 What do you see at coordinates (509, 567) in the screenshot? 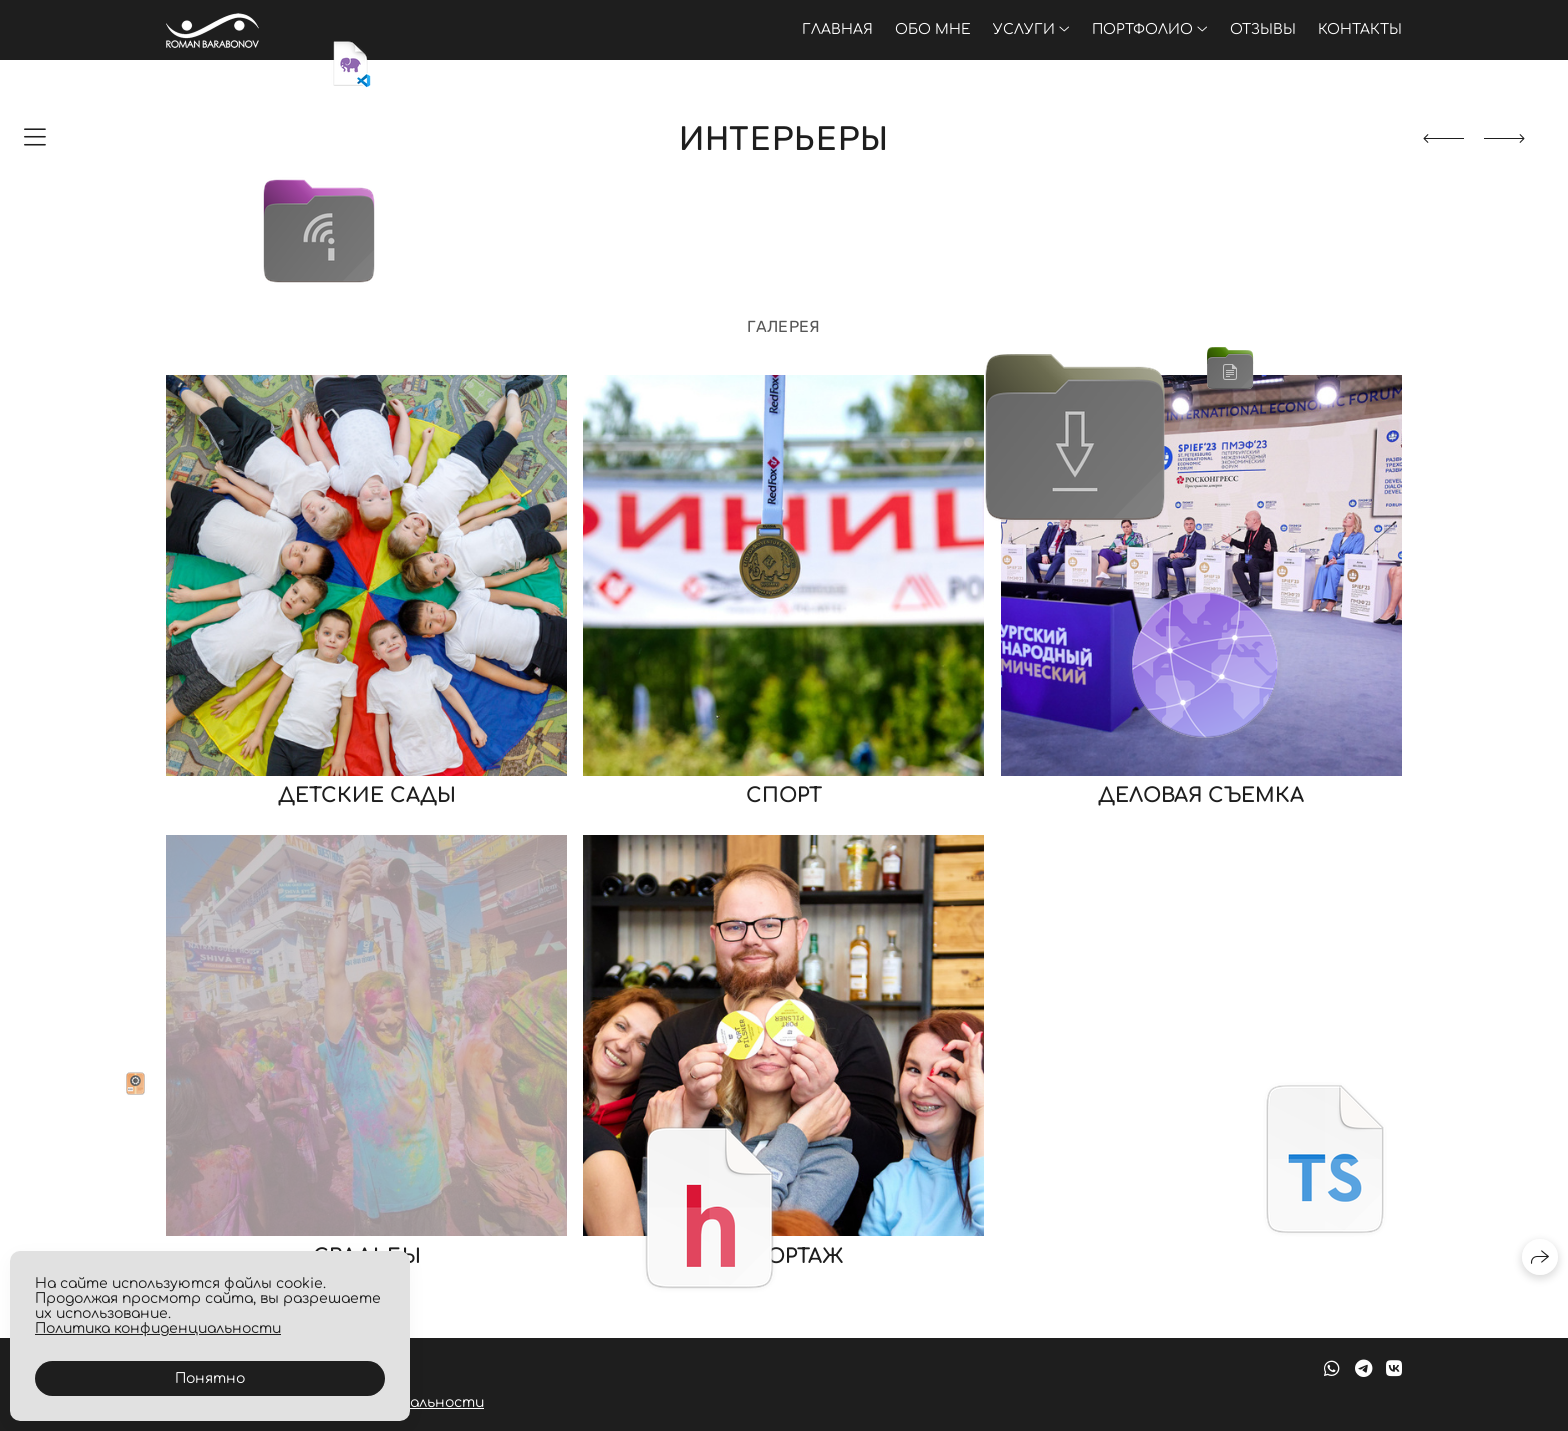
I see `reply to all recipients of an email` at bounding box center [509, 567].